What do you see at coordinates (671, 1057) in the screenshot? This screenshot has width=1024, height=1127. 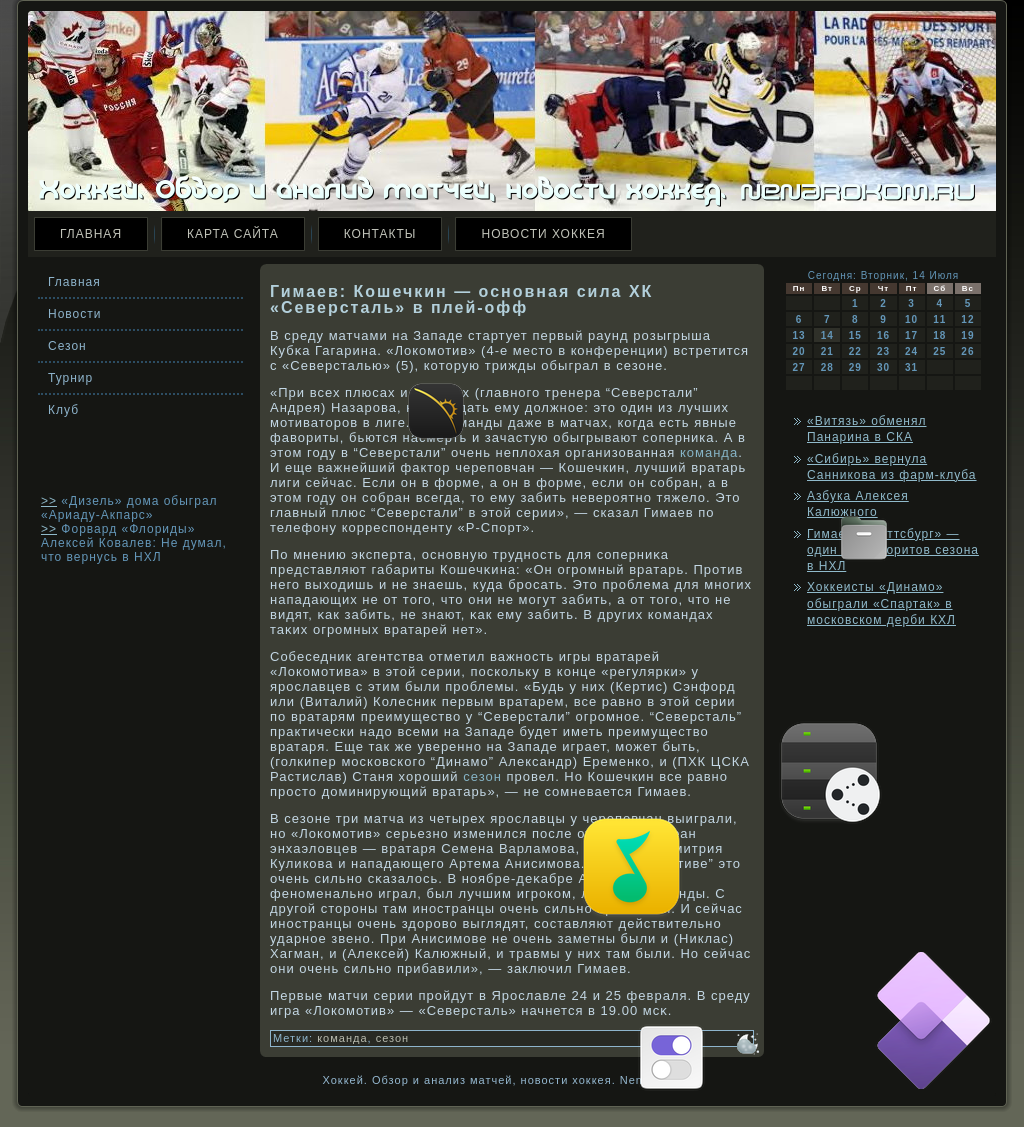 I see `open unity tweak tool settings` at bounding box center [671, 1057].